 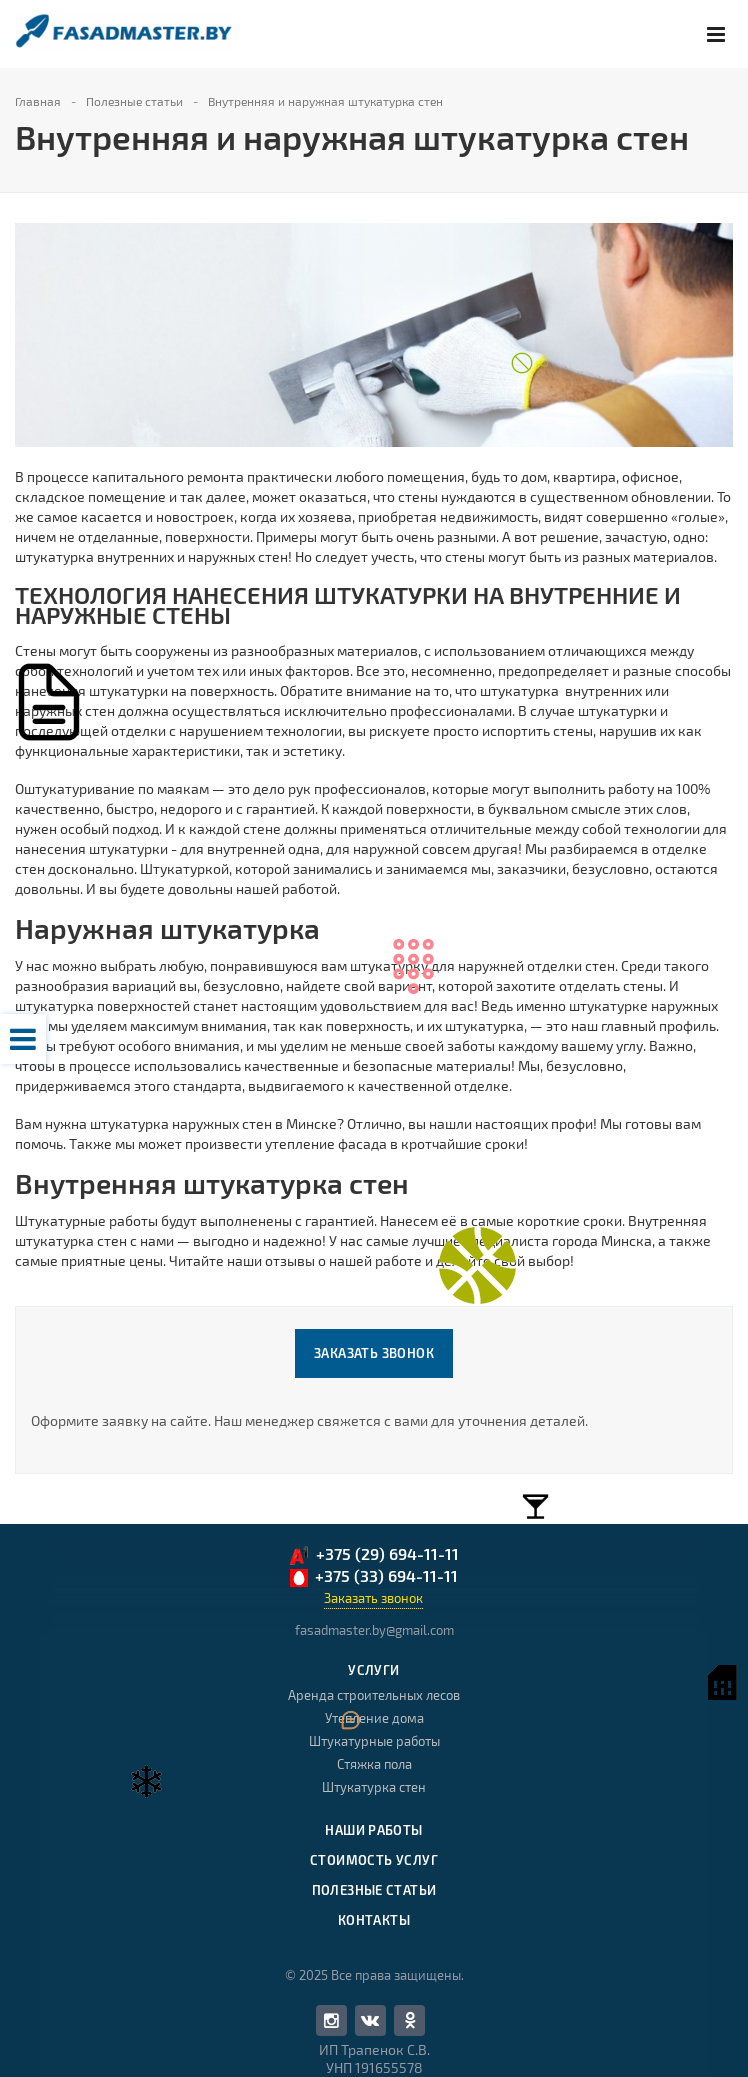 I want to click on access sports or basketball content, so click(x=477, y=1265).